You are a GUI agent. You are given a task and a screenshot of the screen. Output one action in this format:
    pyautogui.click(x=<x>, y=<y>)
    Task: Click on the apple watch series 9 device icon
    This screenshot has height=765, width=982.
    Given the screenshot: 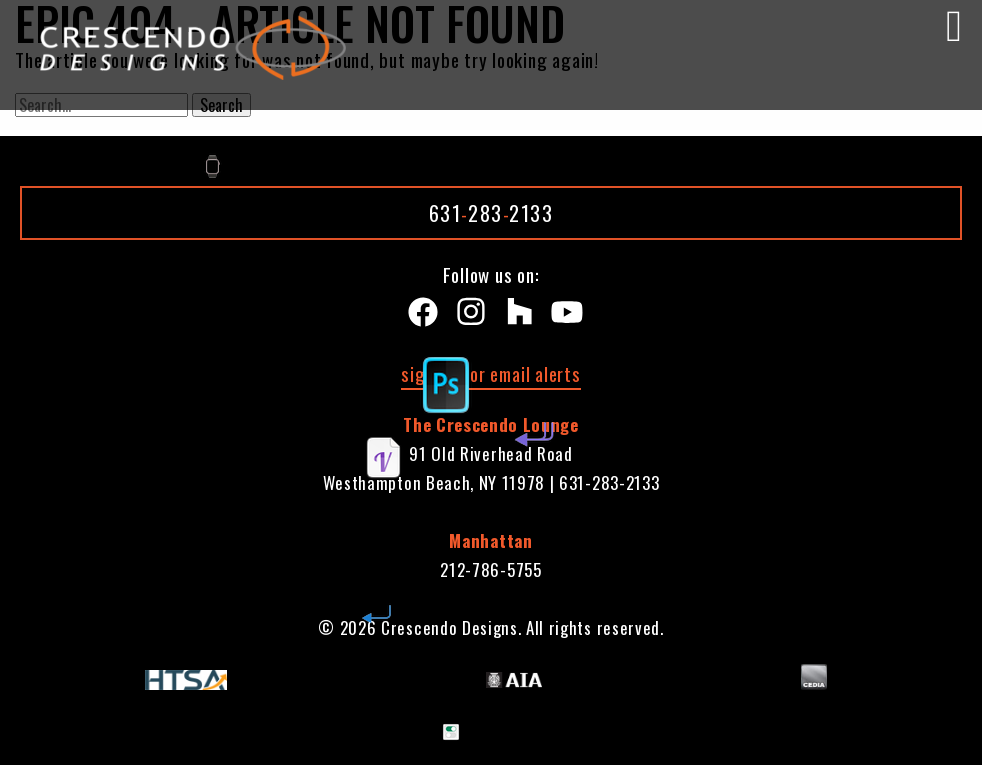 What is the action you would take?
    pyautogui.click(x=212, y=166)
    